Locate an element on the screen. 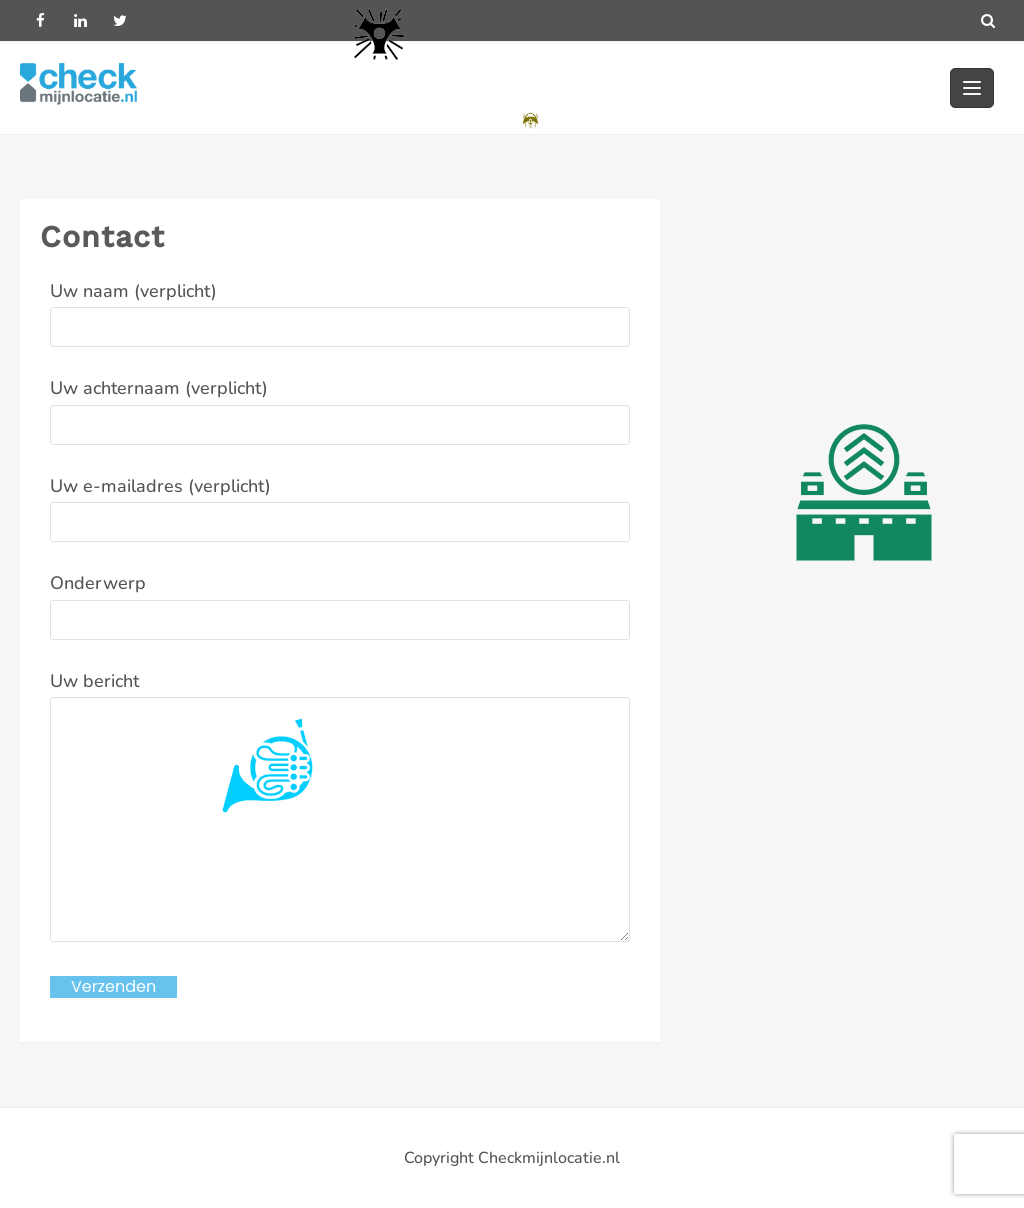 The image size is (1024, 1208). access brass instrument sounds or samples is located at coordinates (267, 765).